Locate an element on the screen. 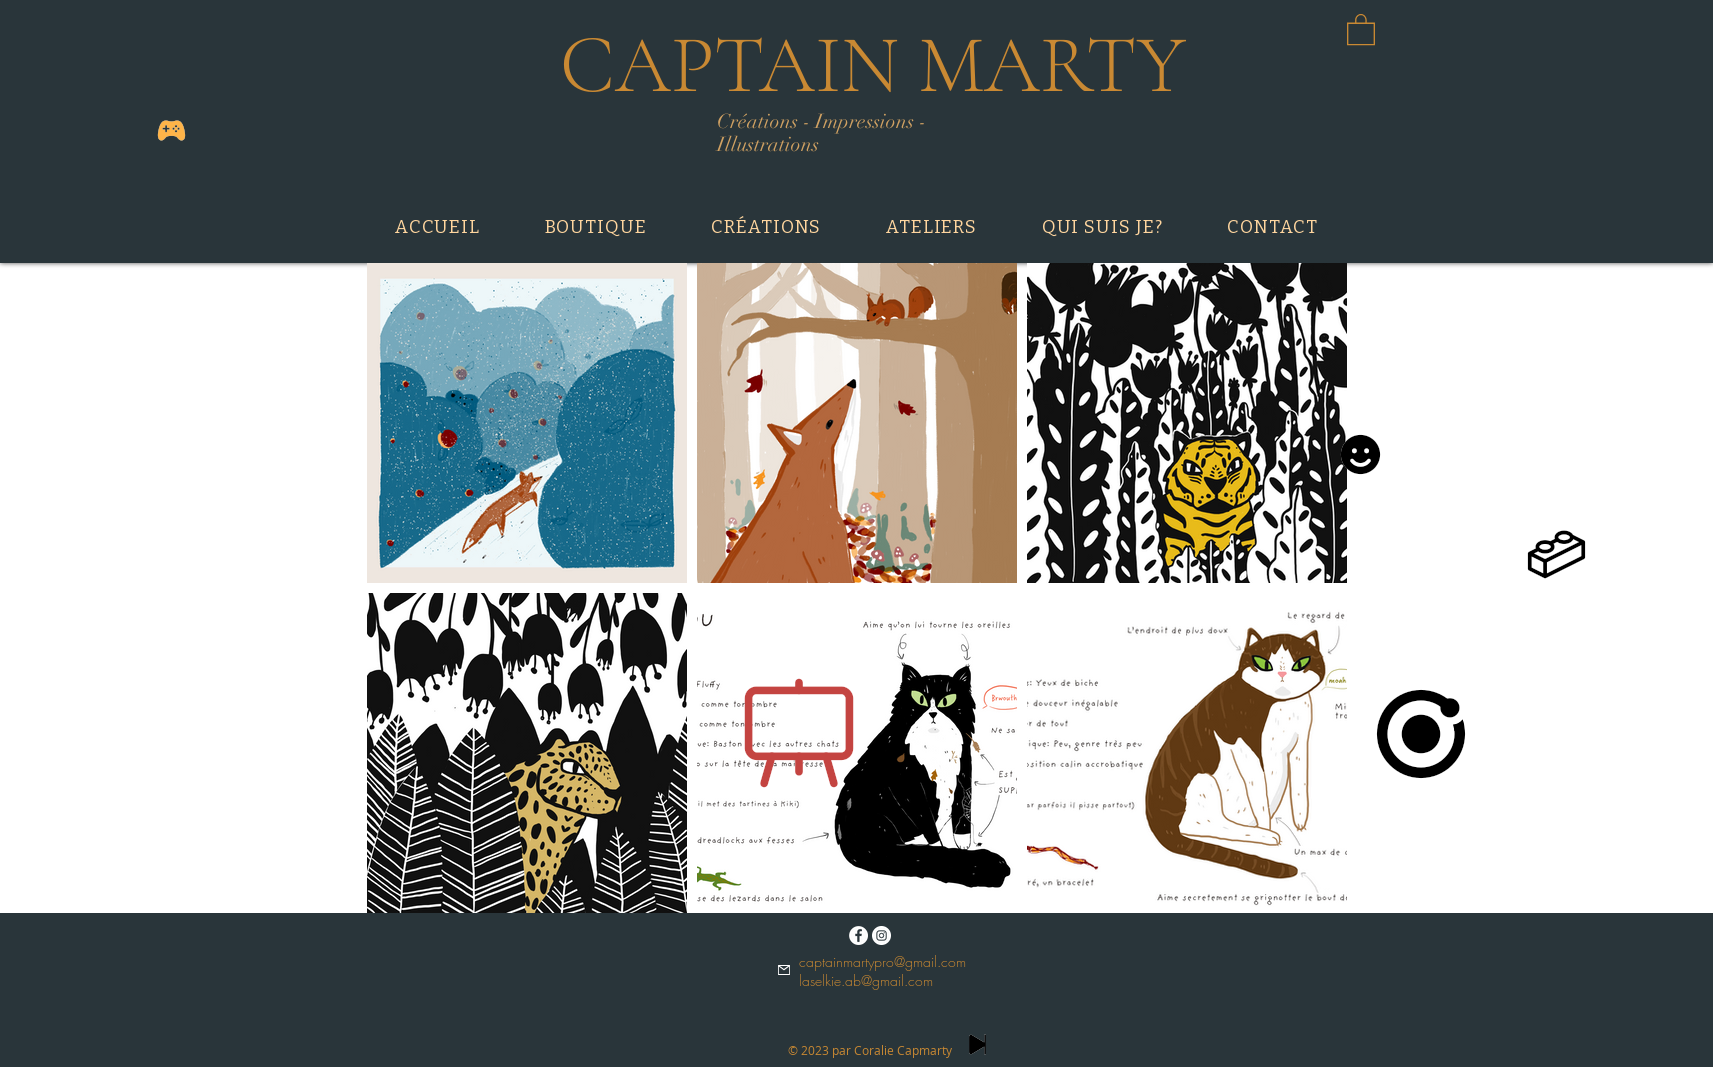 The height and width of the screenshot is (1067, 1713). ionic framework logo is located at coordinates (1421, 734).